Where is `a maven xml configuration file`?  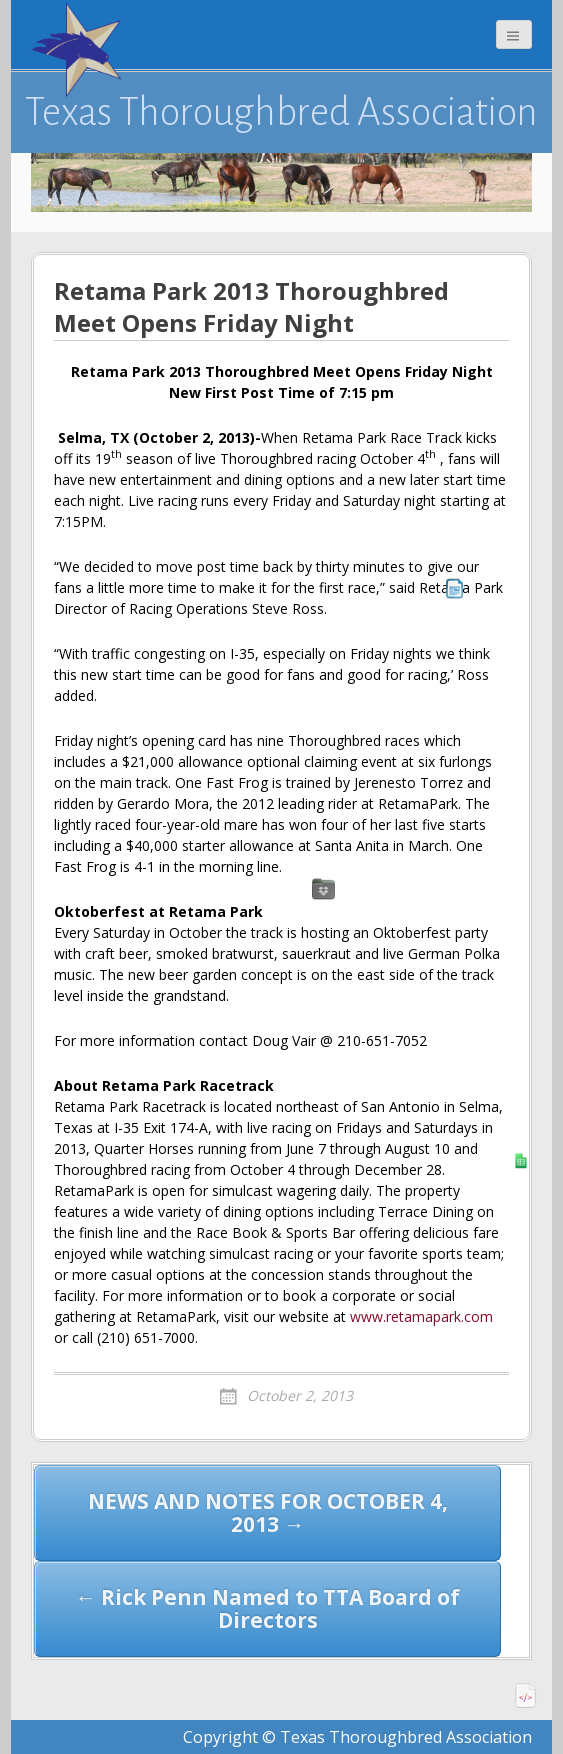
a maven xml configuration file is located at coordinates (525, 1695).